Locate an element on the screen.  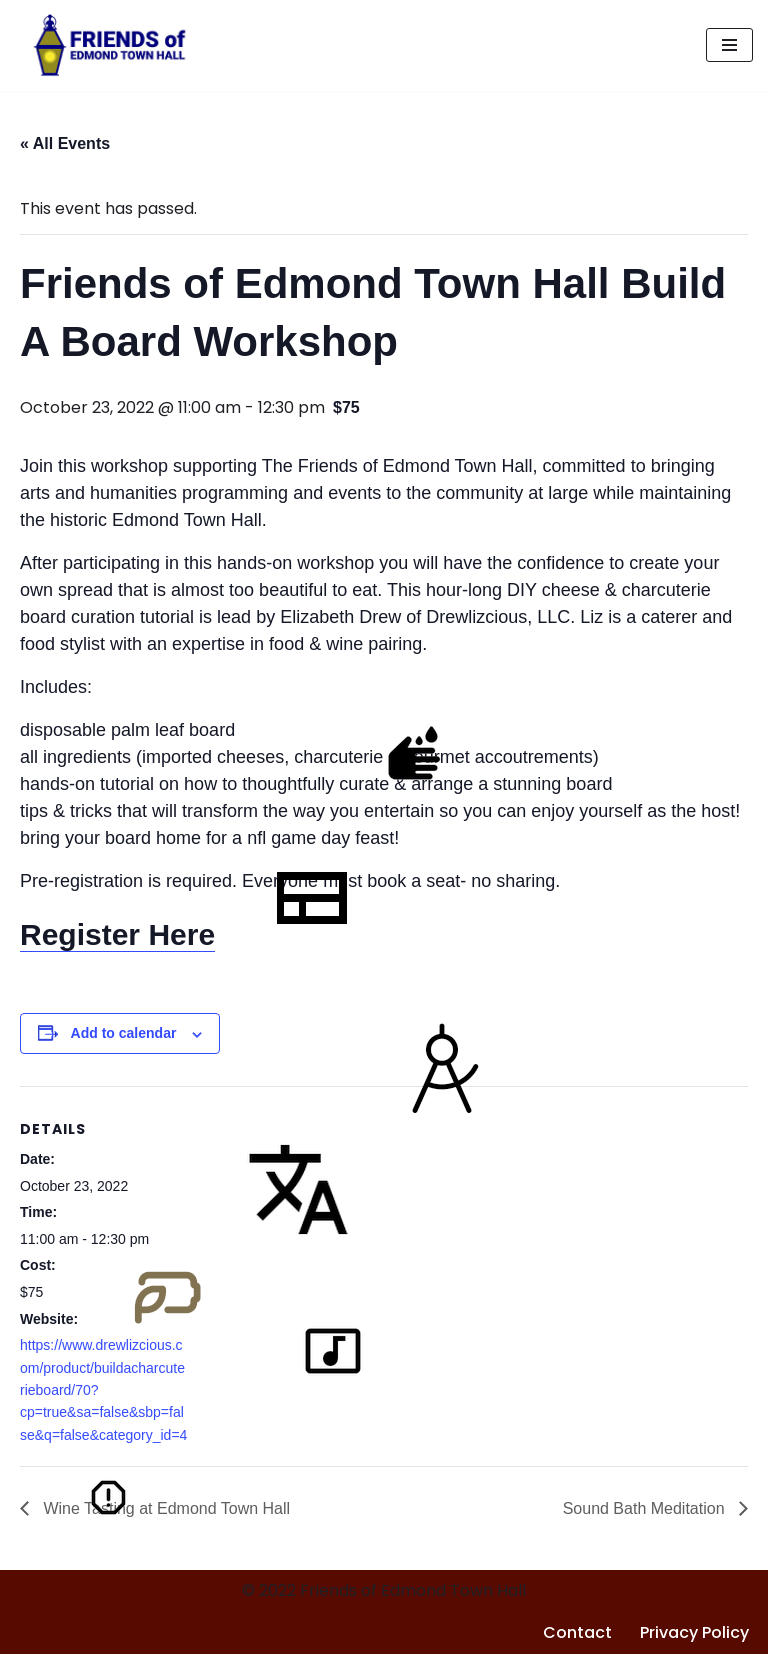
translate text to another language is located at coordinates (298, 1189).